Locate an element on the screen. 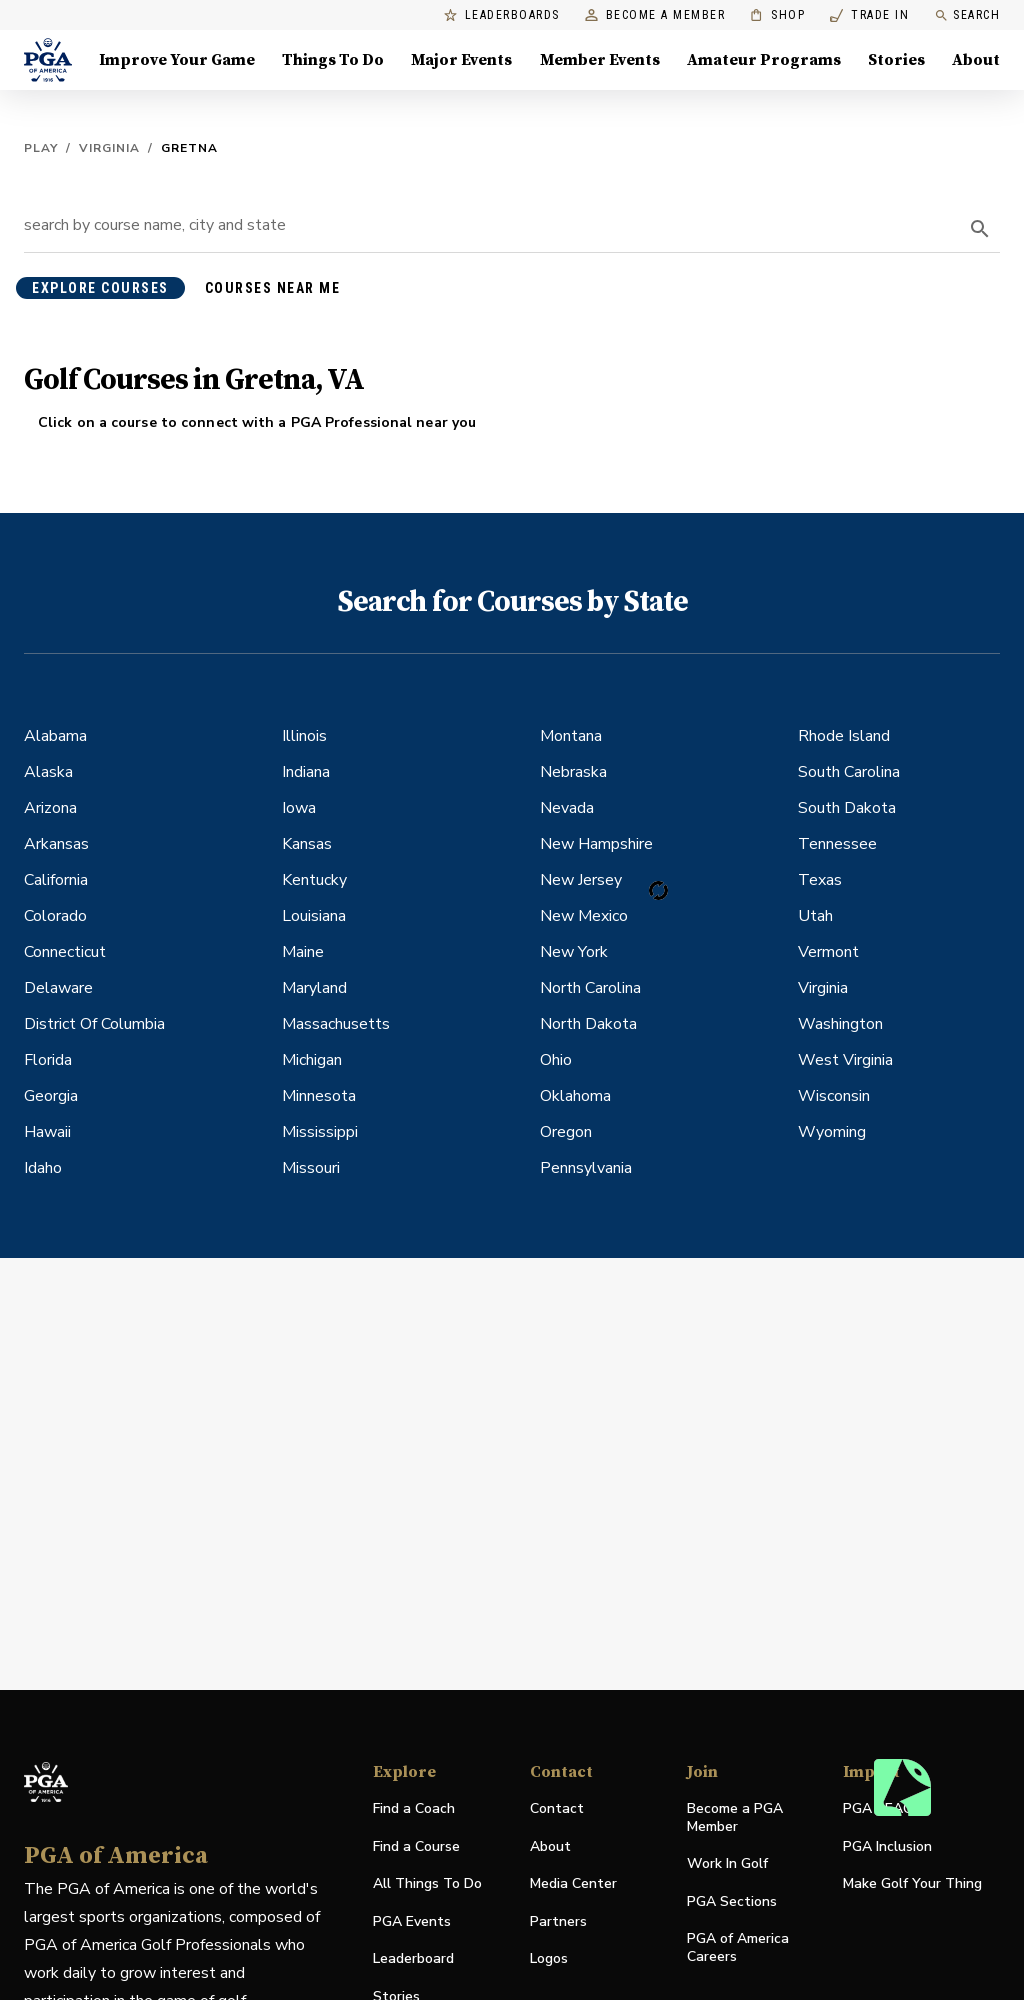 The height and width of the screenshot is (2000, 1024). open MLflow machine learning platform is located at coordinates (658, 890).